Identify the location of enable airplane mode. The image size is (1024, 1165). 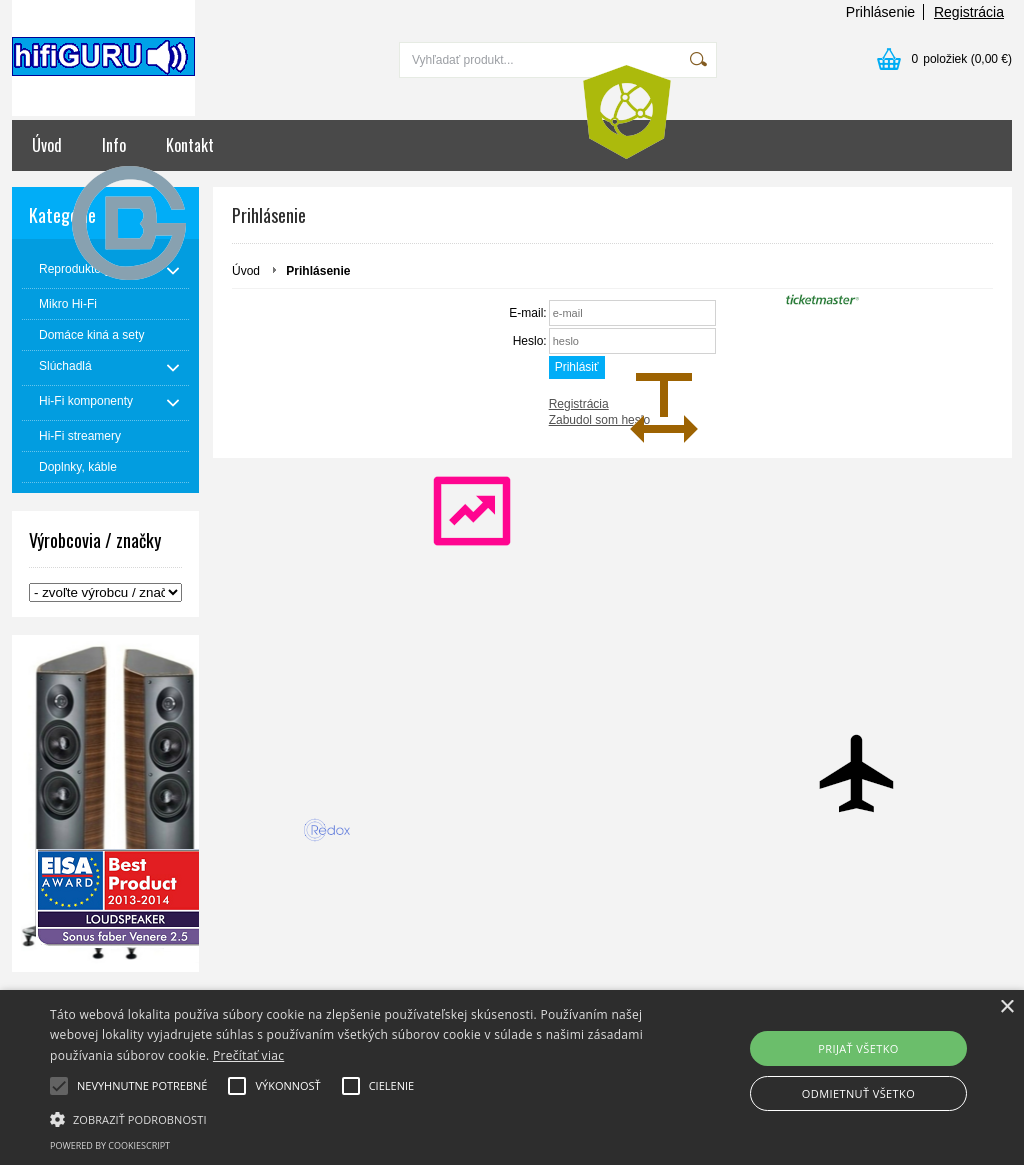
(854, 773).